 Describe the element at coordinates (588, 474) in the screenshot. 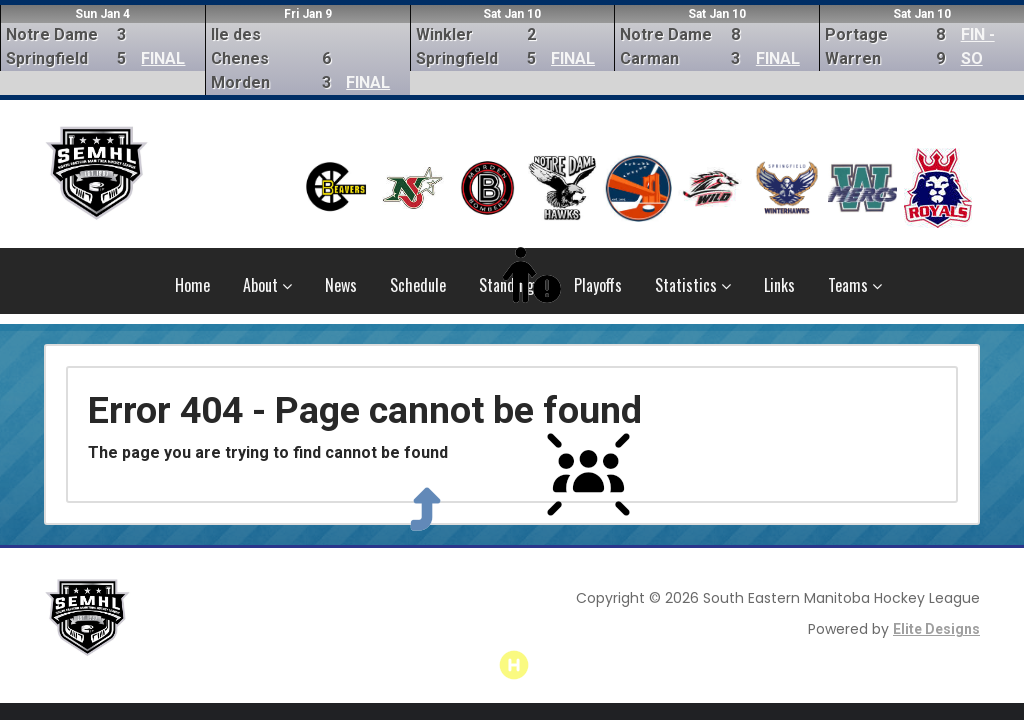

I see `view active or highlighted team members` at that location.